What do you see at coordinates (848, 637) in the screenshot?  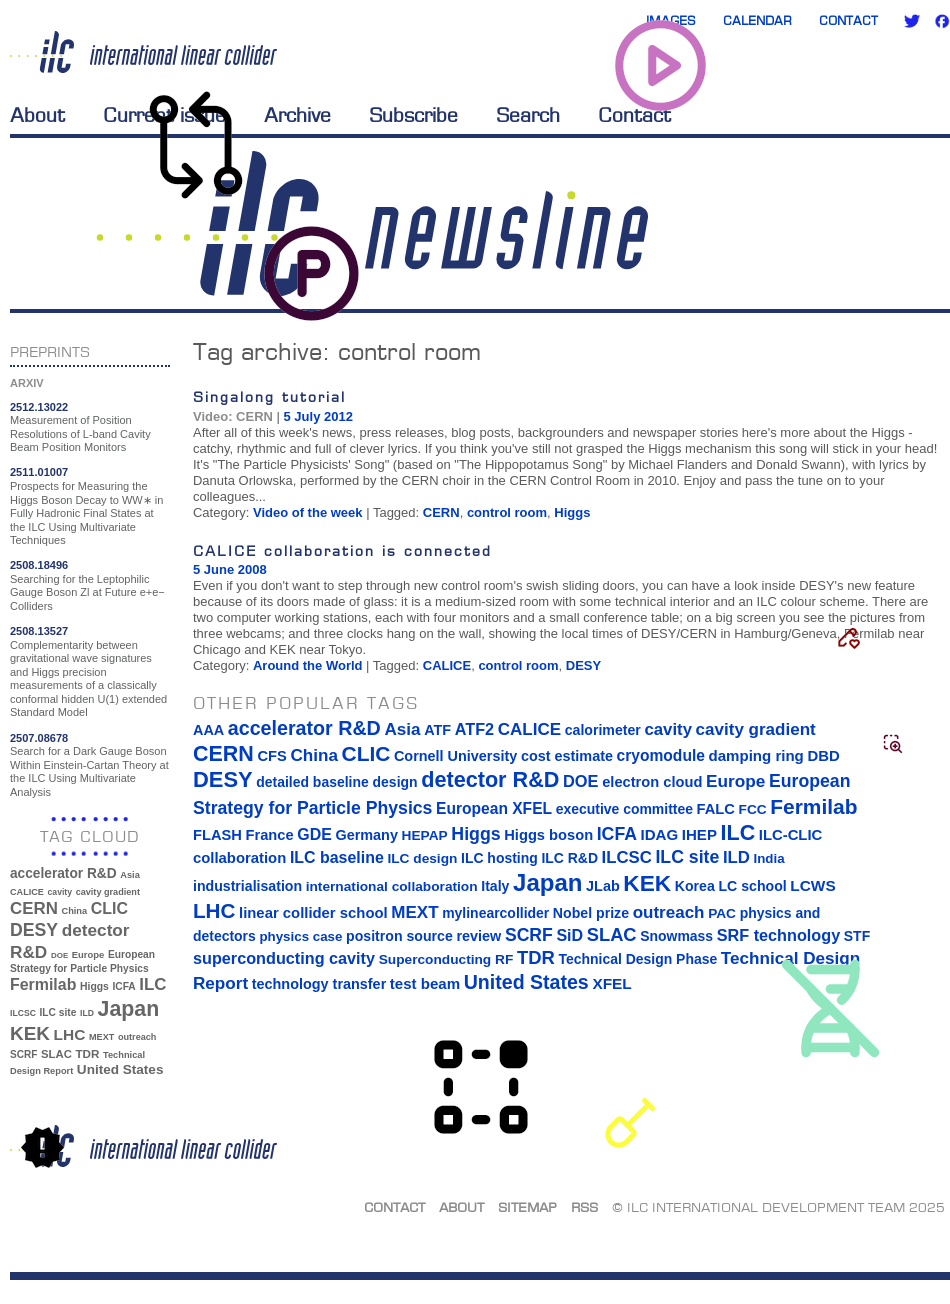 I see `edit your favorites or liked items` at bounding box center [848, 637].